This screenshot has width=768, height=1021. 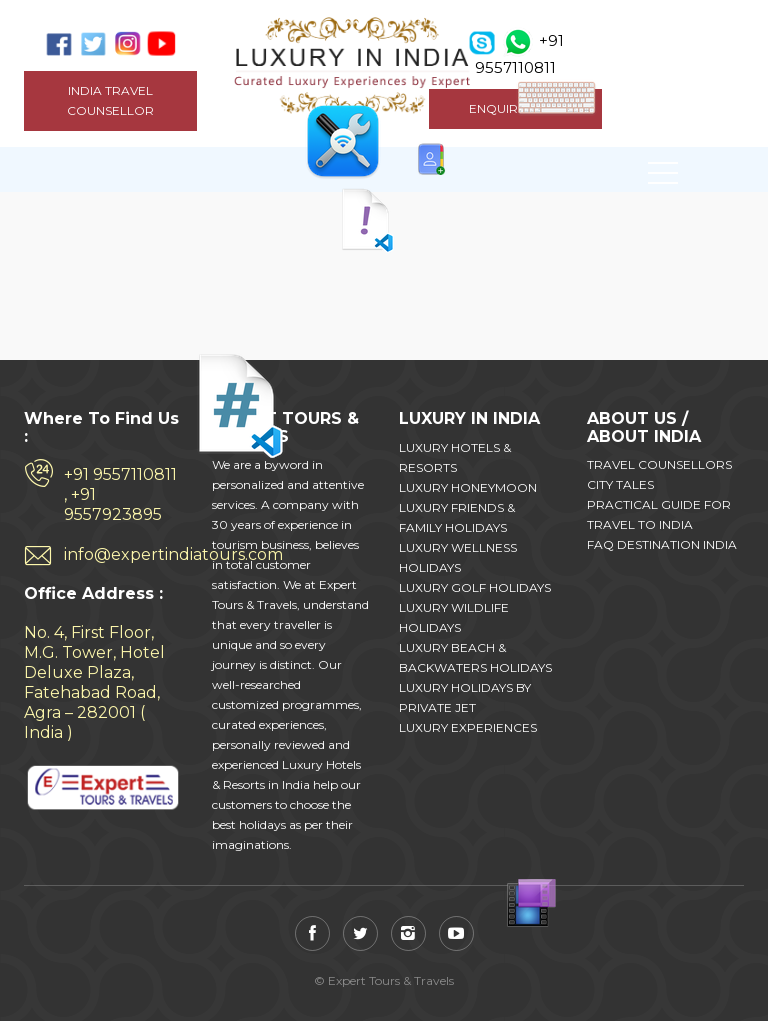 What do you see at coordinates (531, 902) in the screenshot?
I see `filter media library by type or category` at bounding box center [531, 902].